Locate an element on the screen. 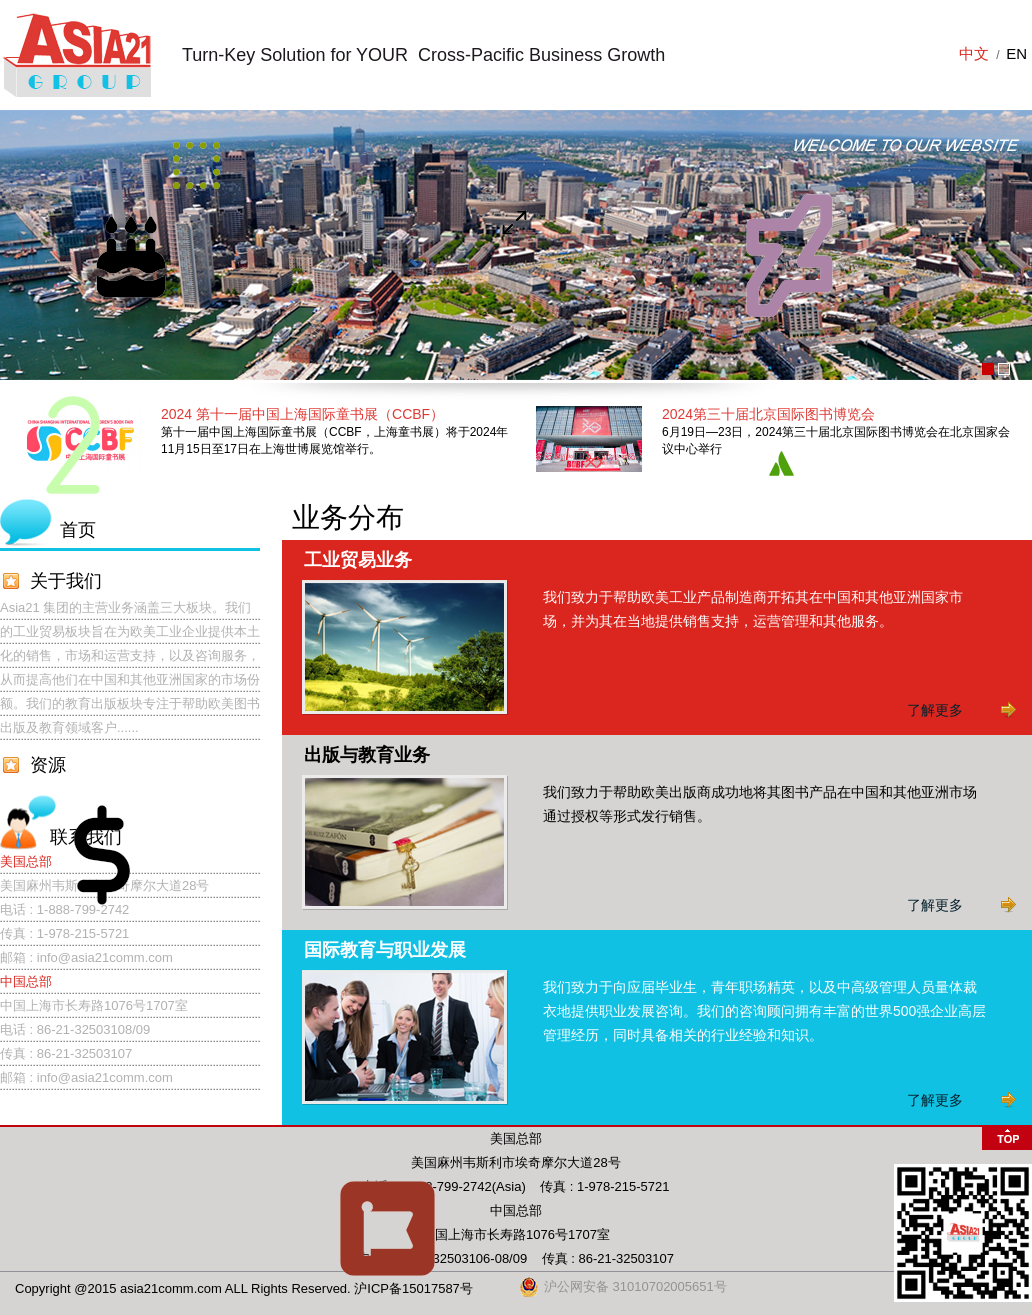 This screenshot has width=1032, height=1315. indicates step two in a sequence or process is located at coordinates (73, 445).